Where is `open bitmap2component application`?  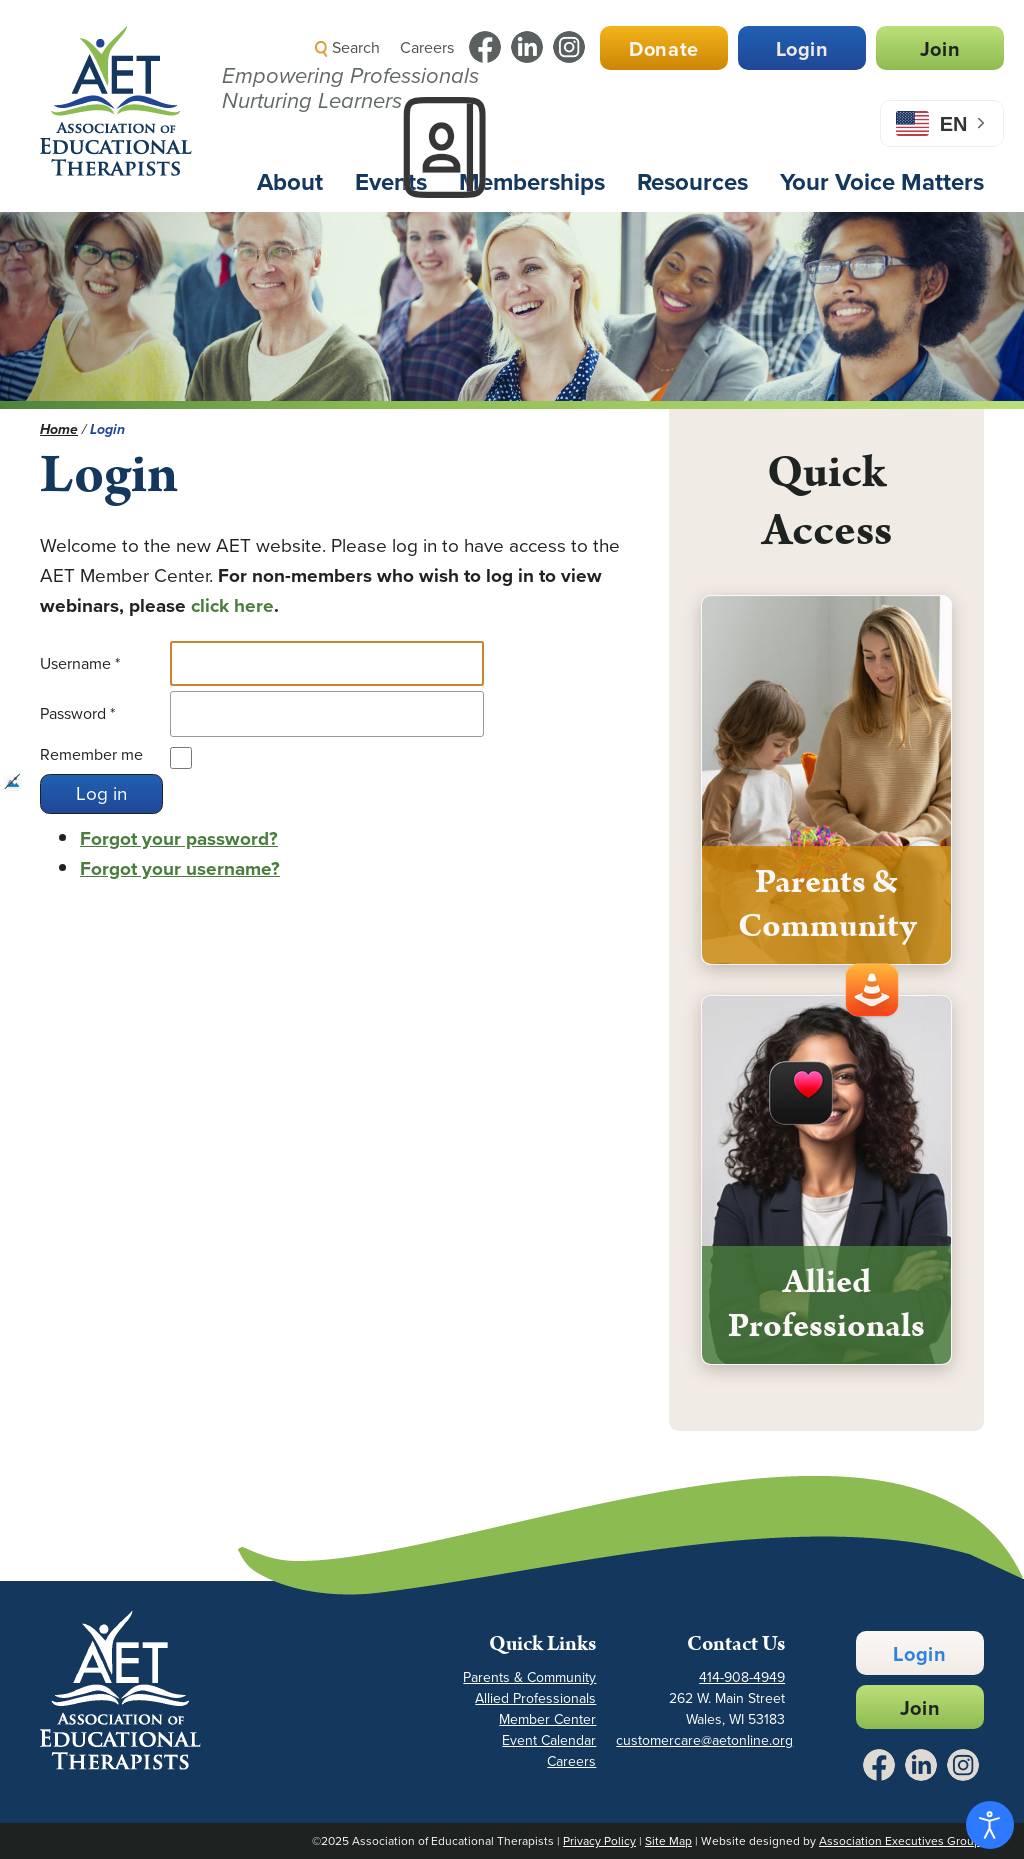
open bitmap2component application is located at coordinates (13, 782).